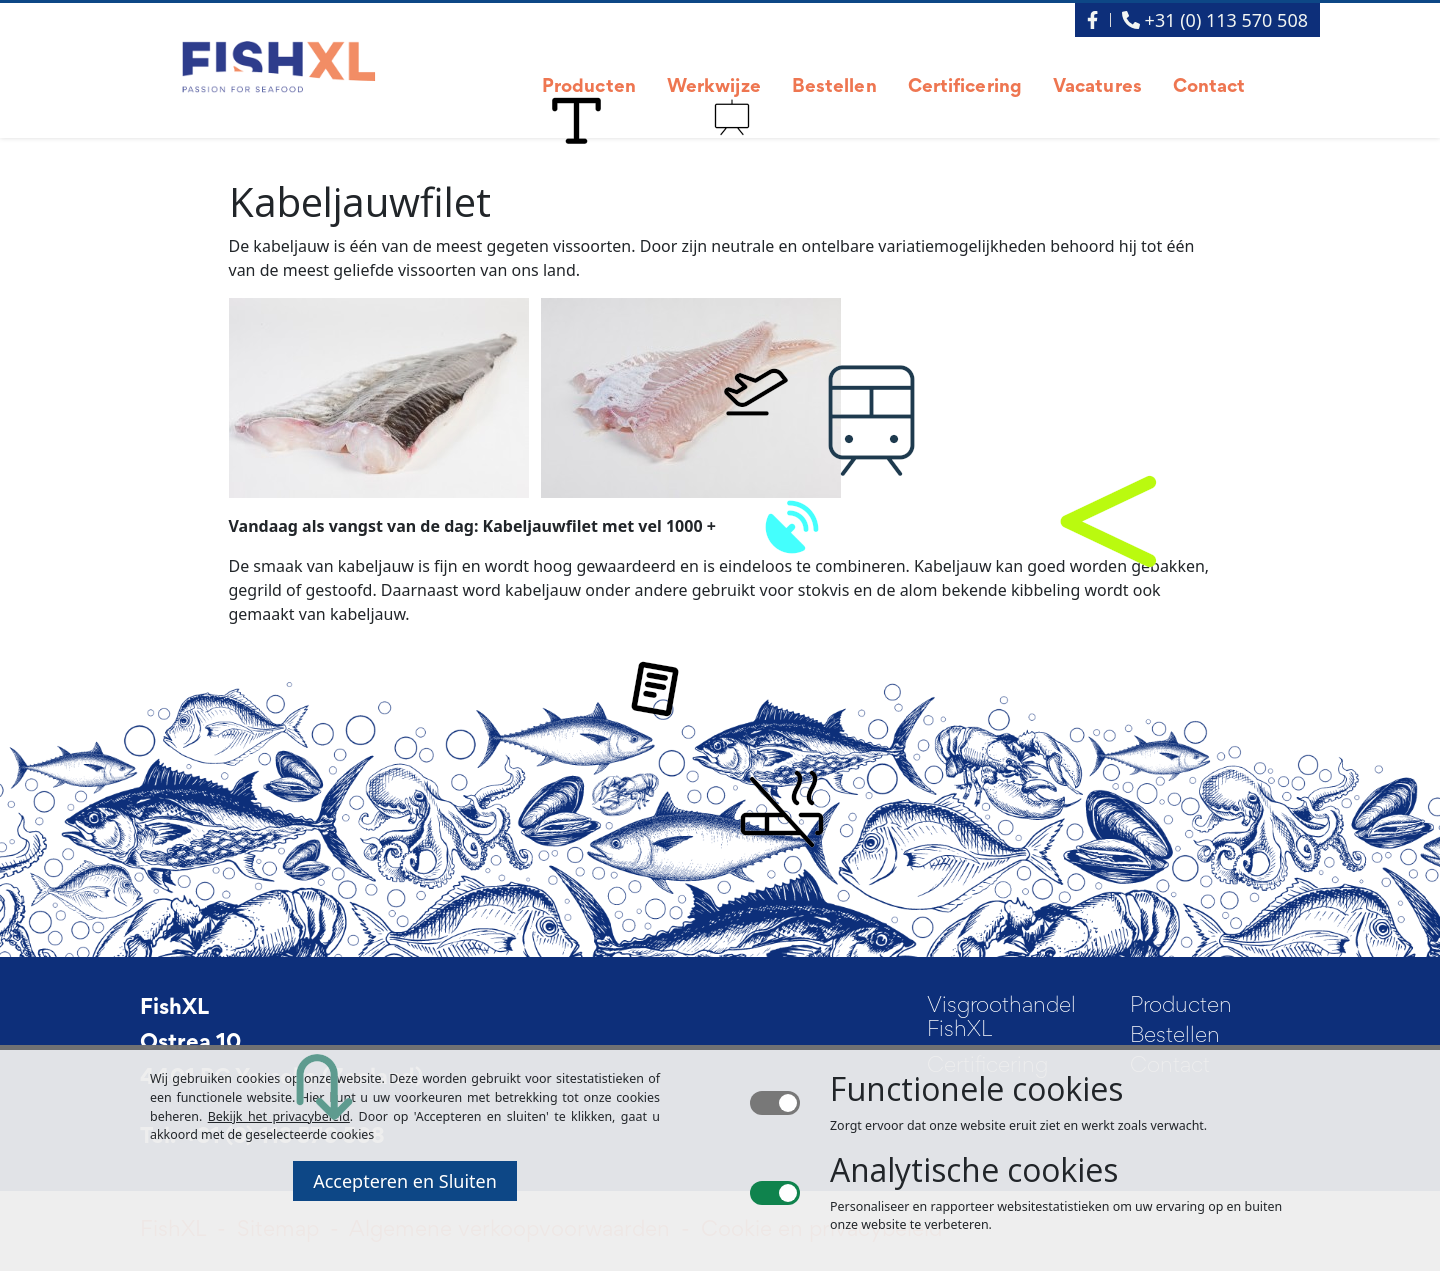  I want to click on flight departure status indicator, so click(756, 390).